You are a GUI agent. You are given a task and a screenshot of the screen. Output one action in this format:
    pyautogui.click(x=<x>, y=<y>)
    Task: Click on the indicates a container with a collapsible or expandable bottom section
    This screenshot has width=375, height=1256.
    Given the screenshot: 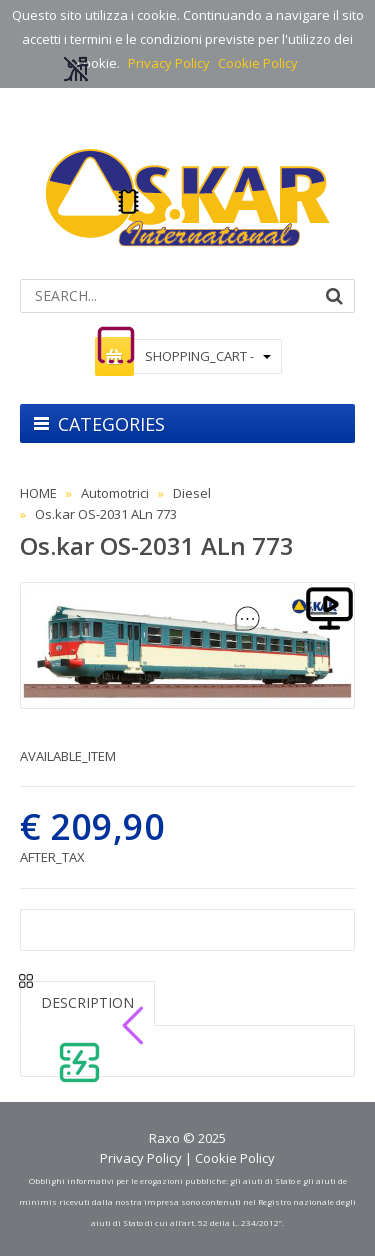 What is the action you would take?
    pyautogui.click(x=116, y=345)
    